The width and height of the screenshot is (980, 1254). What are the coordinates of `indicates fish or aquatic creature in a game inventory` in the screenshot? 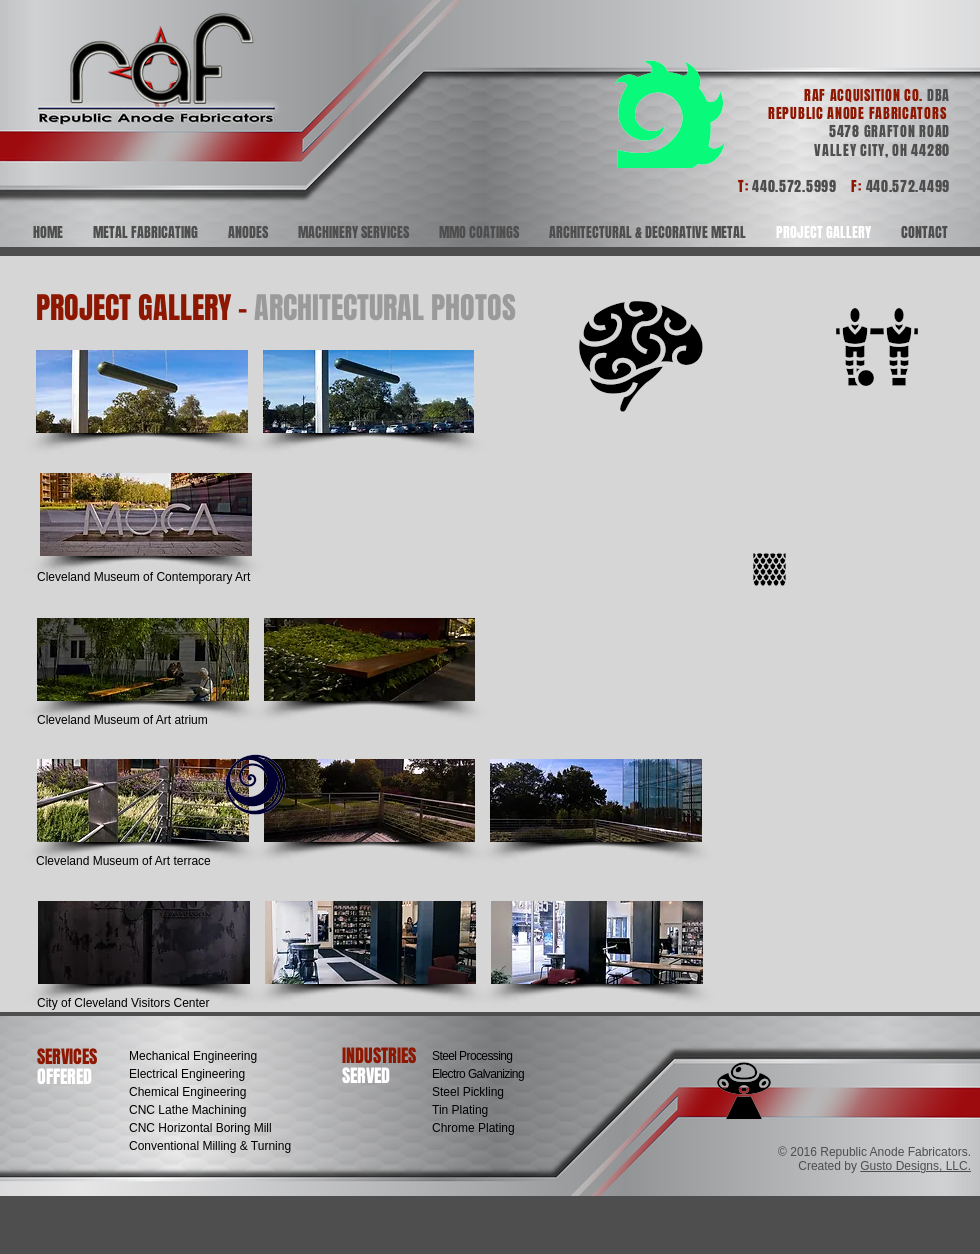 It's located at (769, 569).